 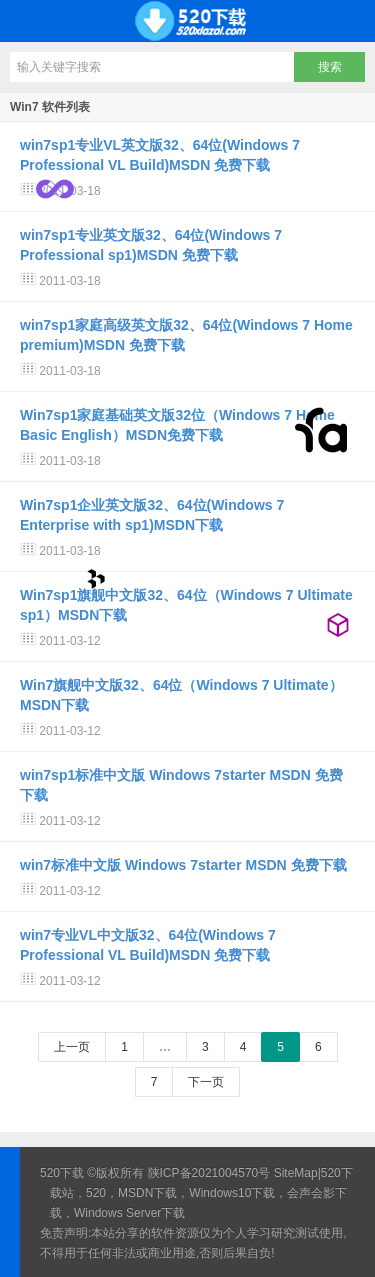 I want to click on open Favro project management app, so click(x=321, y=430).